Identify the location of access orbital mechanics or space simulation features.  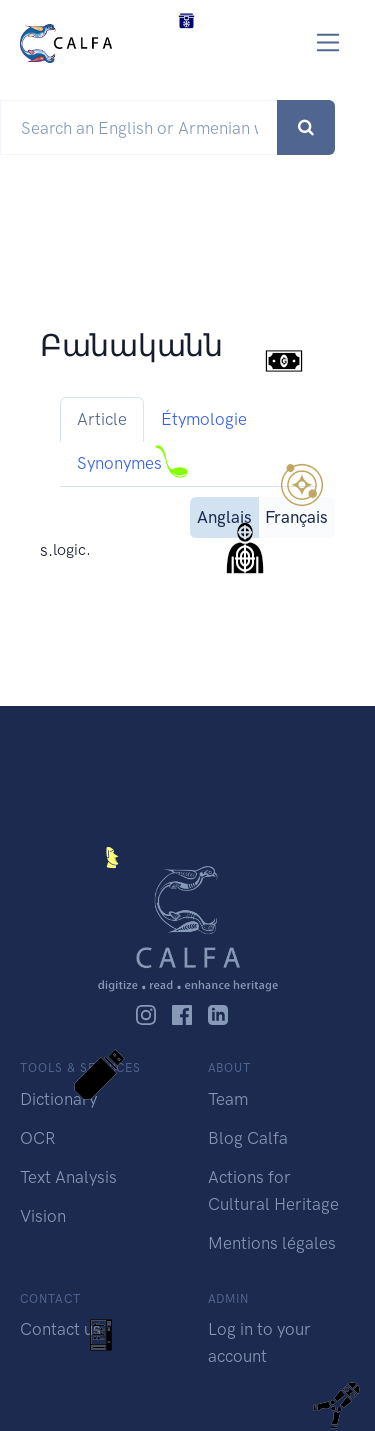
(302, 485).